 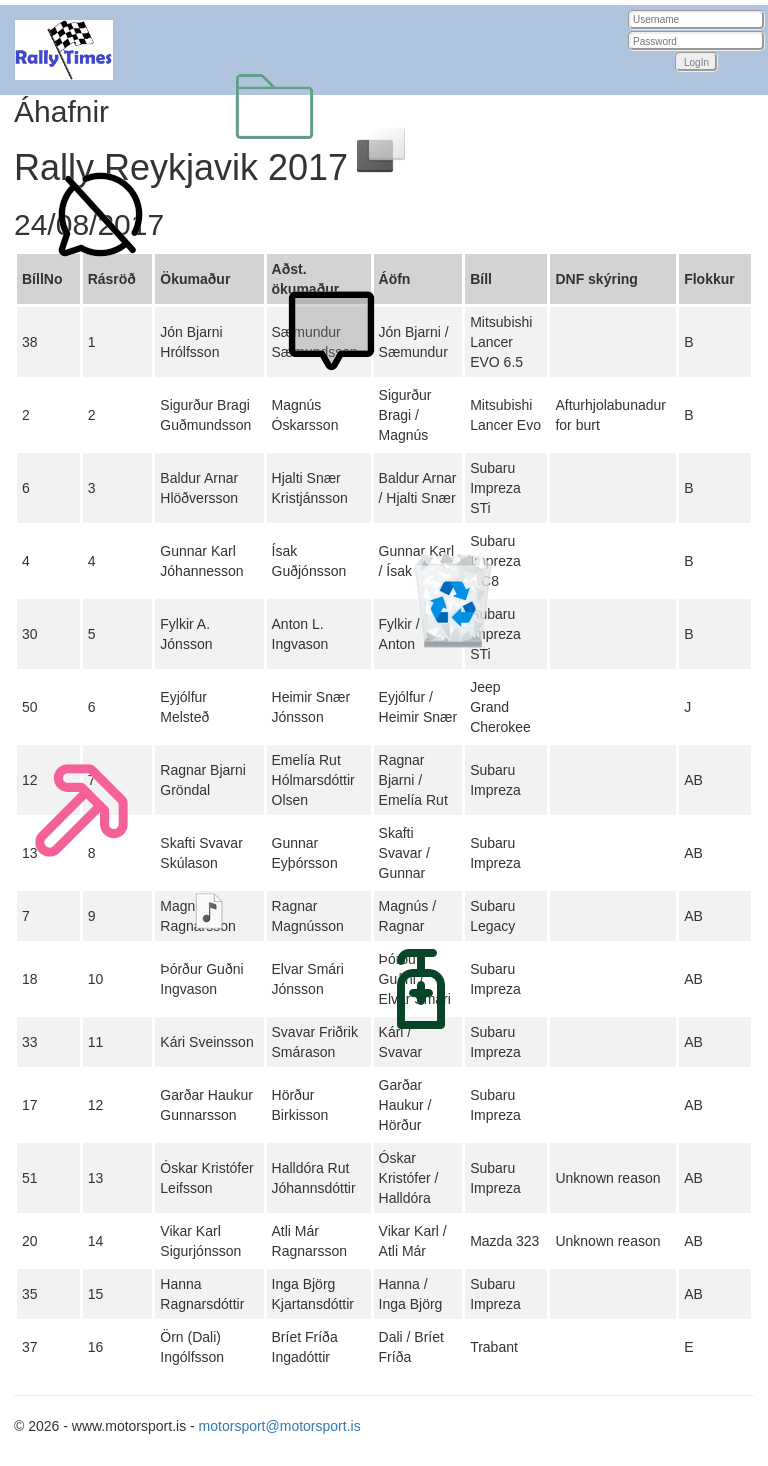 What do you see at coordinates (421, 989) in the screenshot?
I see `access hygiene or sanitation information` at bounding box center [421, 989].